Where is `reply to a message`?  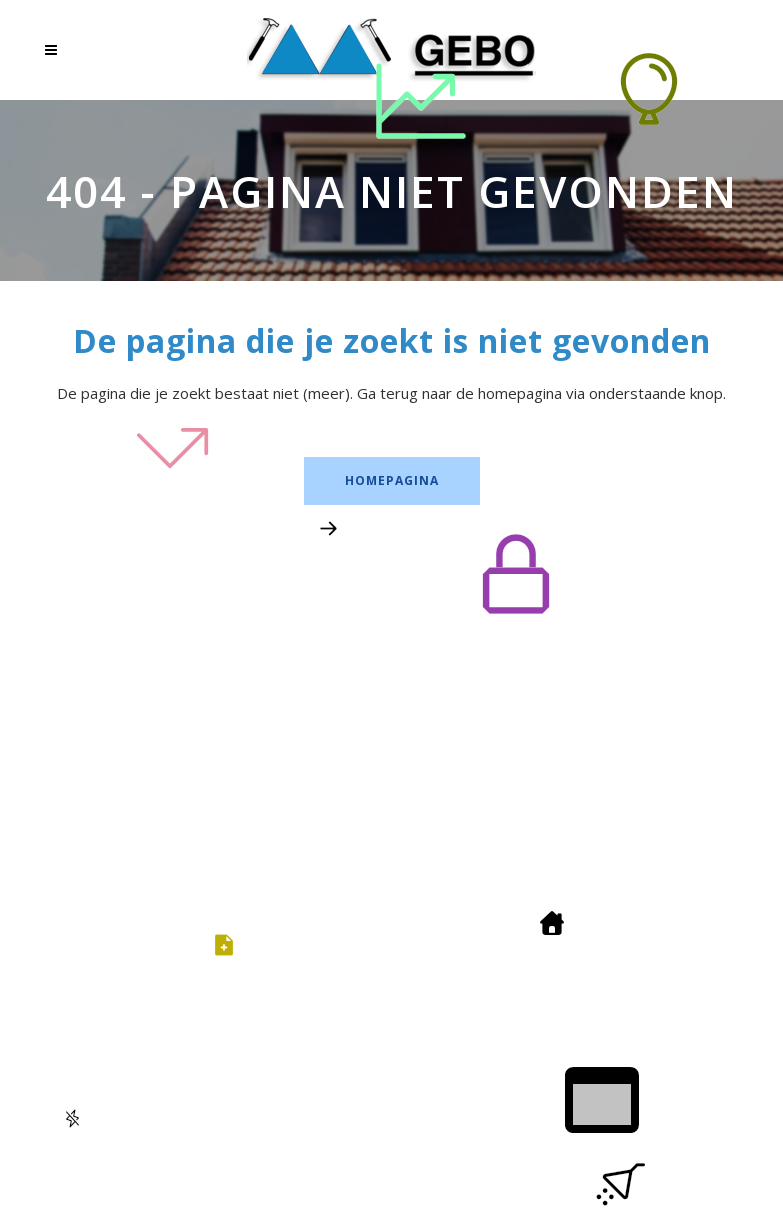 reply to a message is located at coordinates (172, 445).